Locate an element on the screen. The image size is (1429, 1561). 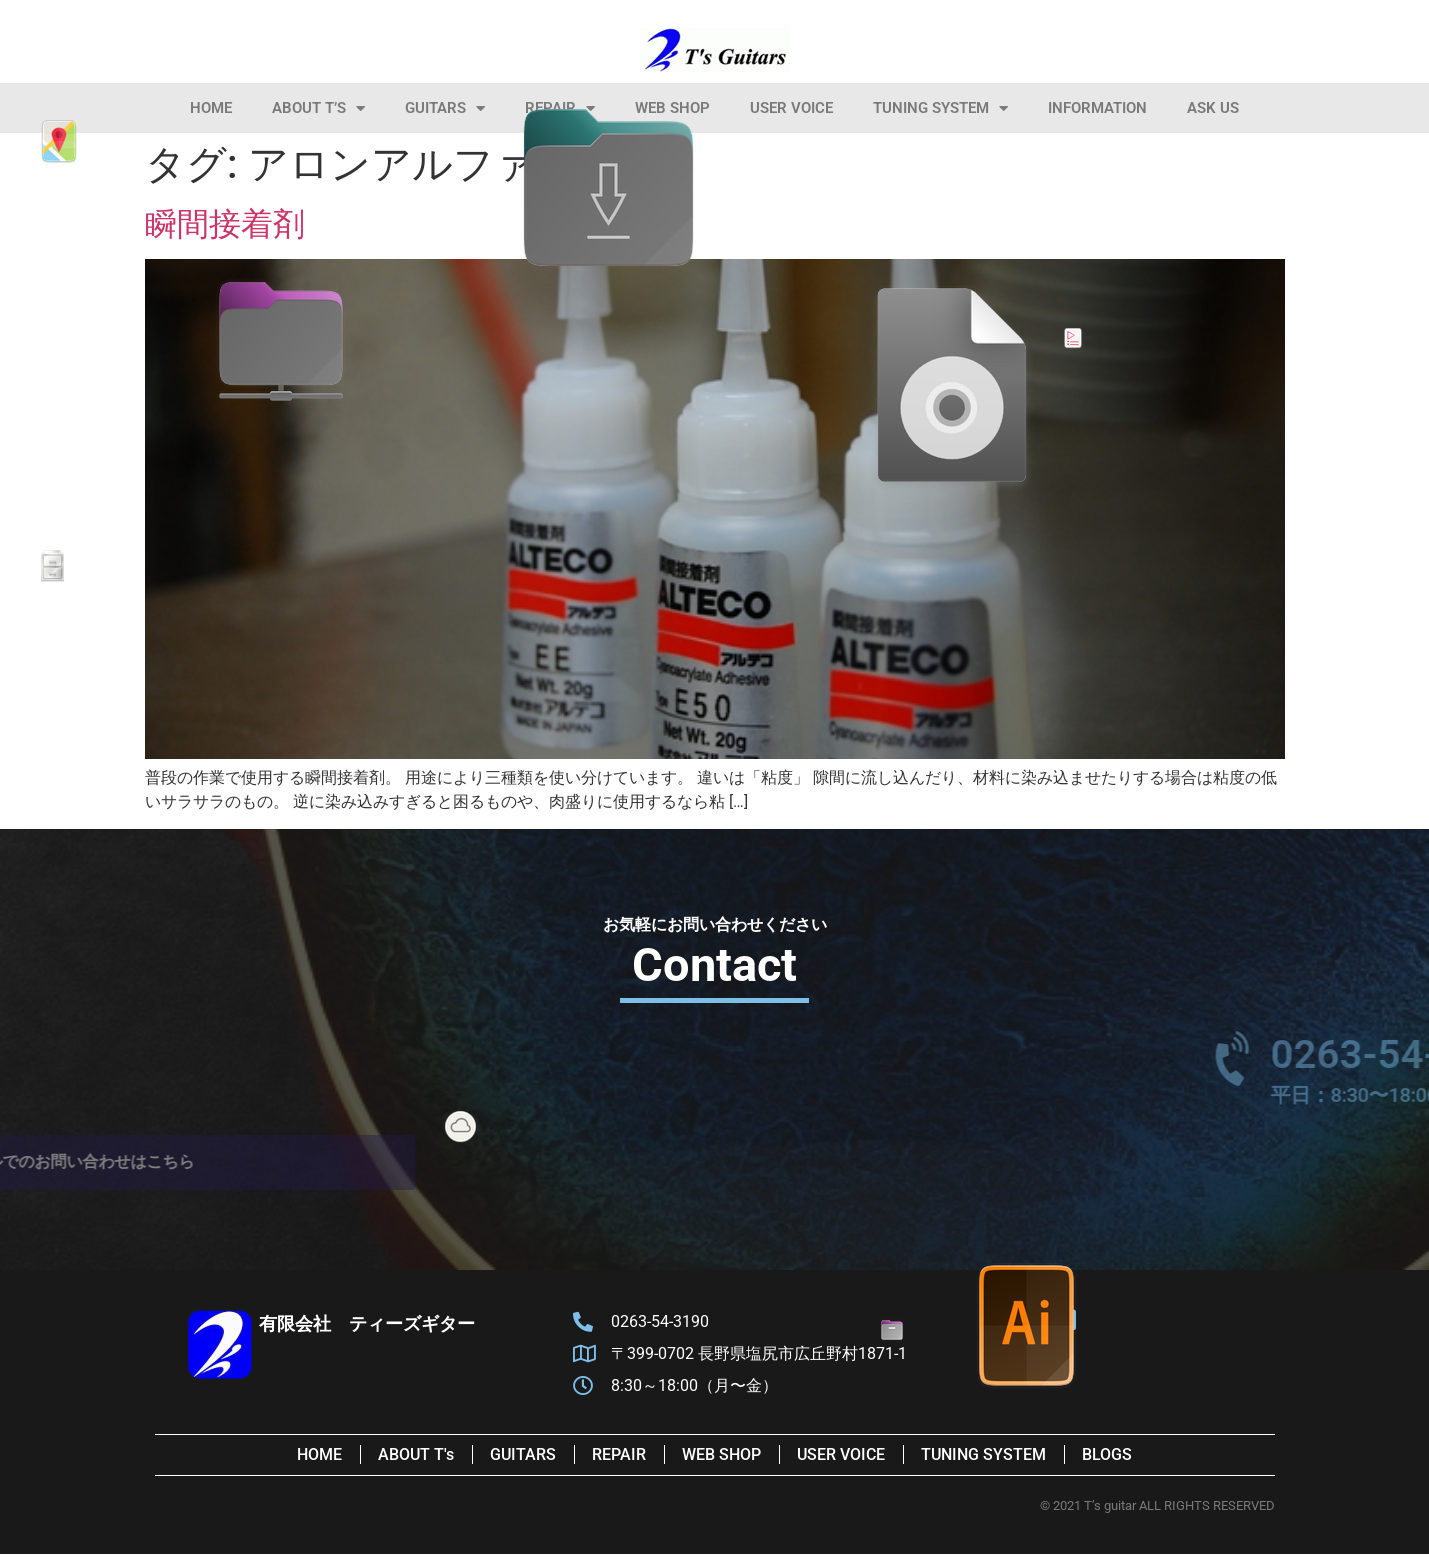
open your downloads folder is located at coordinates (608, 187).